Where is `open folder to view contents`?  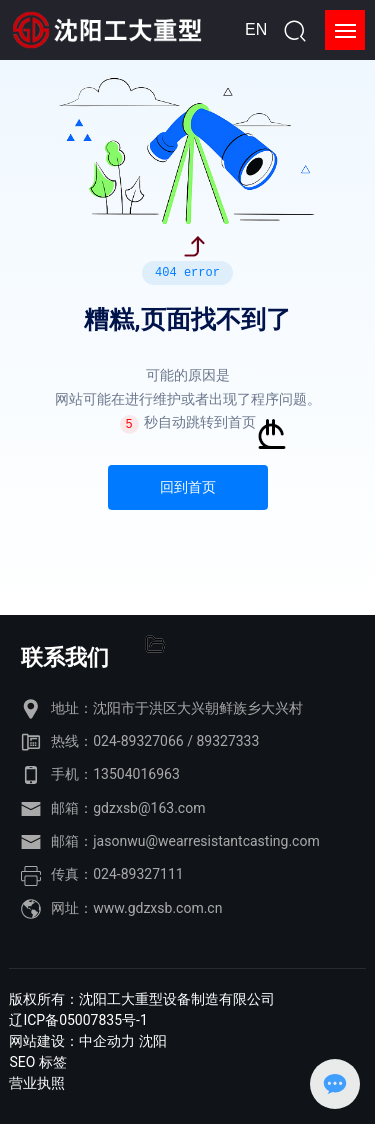
open folder to view contents is located at coordinates (155, 644).